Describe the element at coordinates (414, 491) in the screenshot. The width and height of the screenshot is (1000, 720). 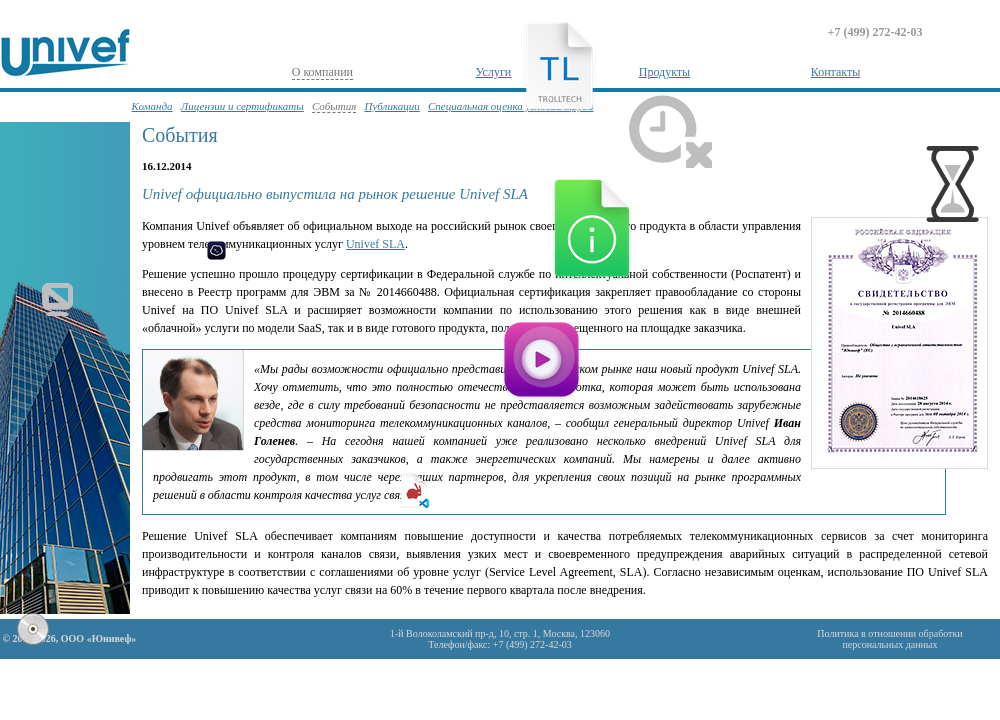
I see `open a jade-related project or file in Visual Studio Code` at that location.